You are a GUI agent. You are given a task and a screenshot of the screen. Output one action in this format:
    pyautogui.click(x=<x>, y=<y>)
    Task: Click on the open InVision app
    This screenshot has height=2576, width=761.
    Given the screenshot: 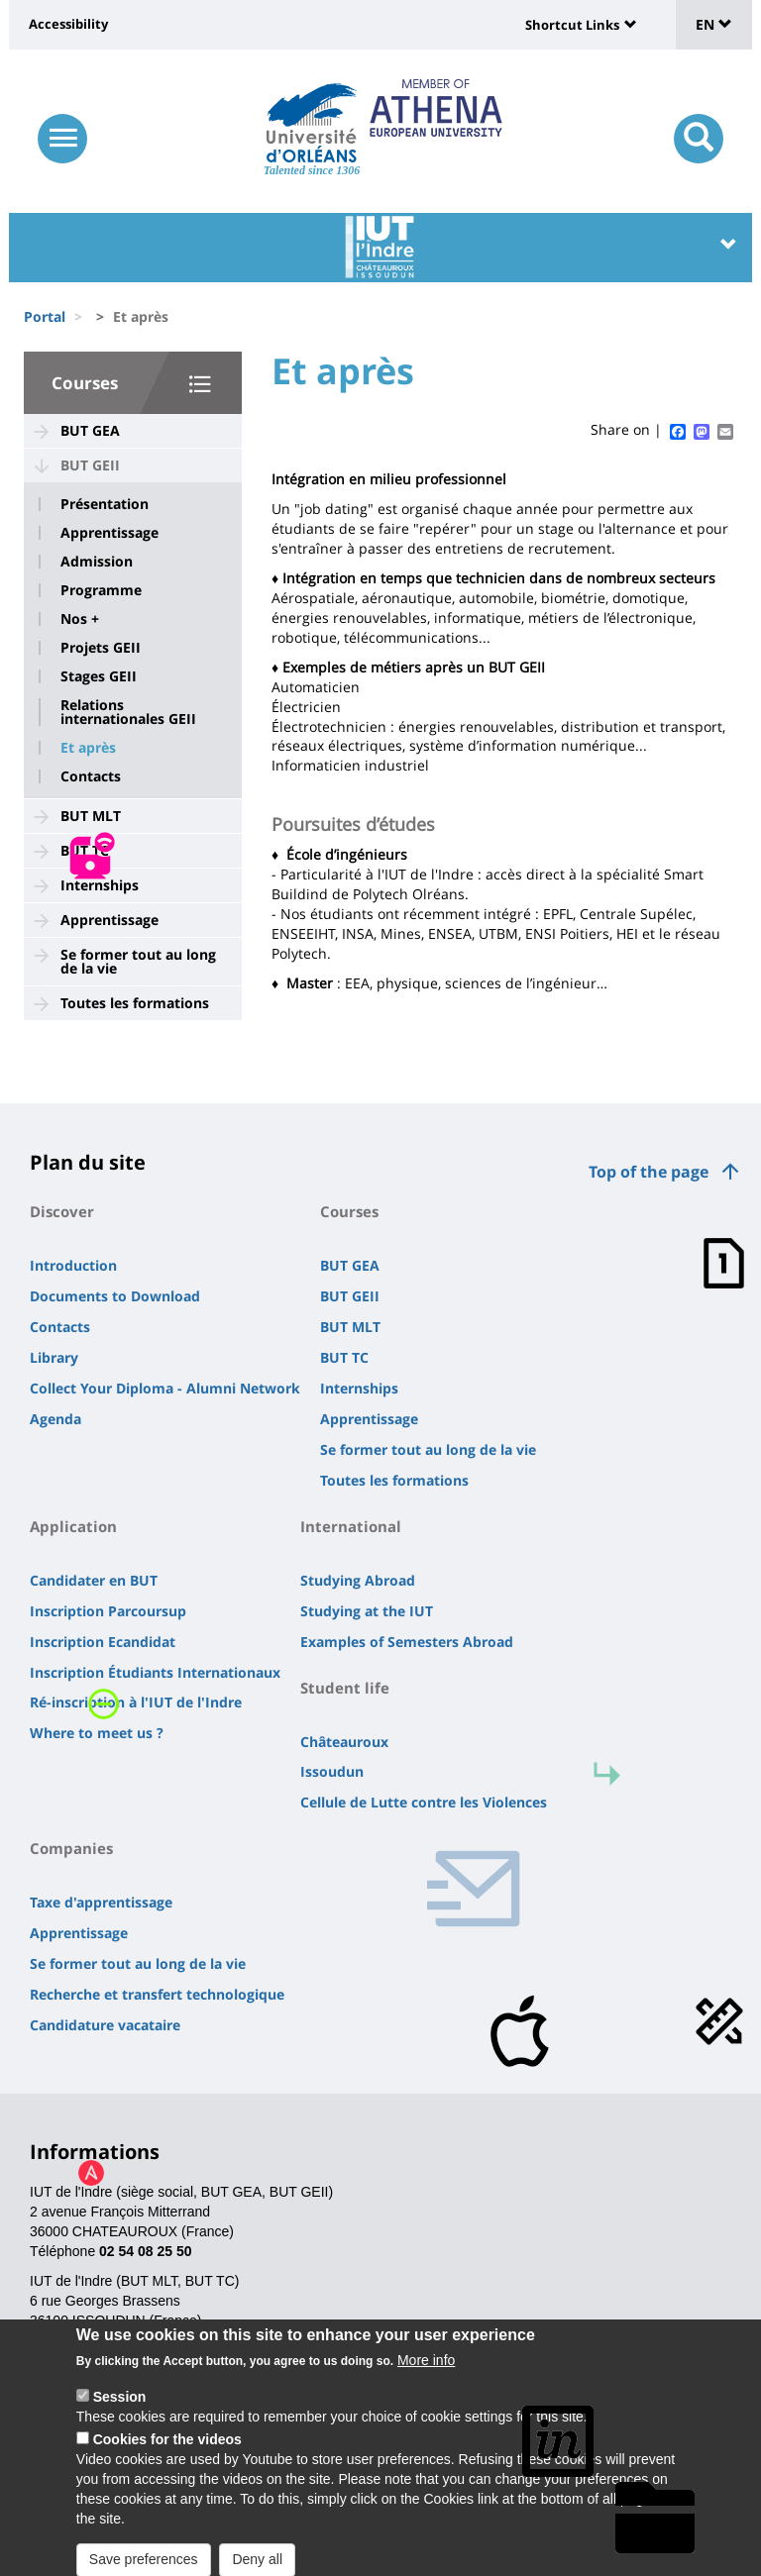 What is the action you would take?
    pyautogui.click(x=558, y=2441)
    